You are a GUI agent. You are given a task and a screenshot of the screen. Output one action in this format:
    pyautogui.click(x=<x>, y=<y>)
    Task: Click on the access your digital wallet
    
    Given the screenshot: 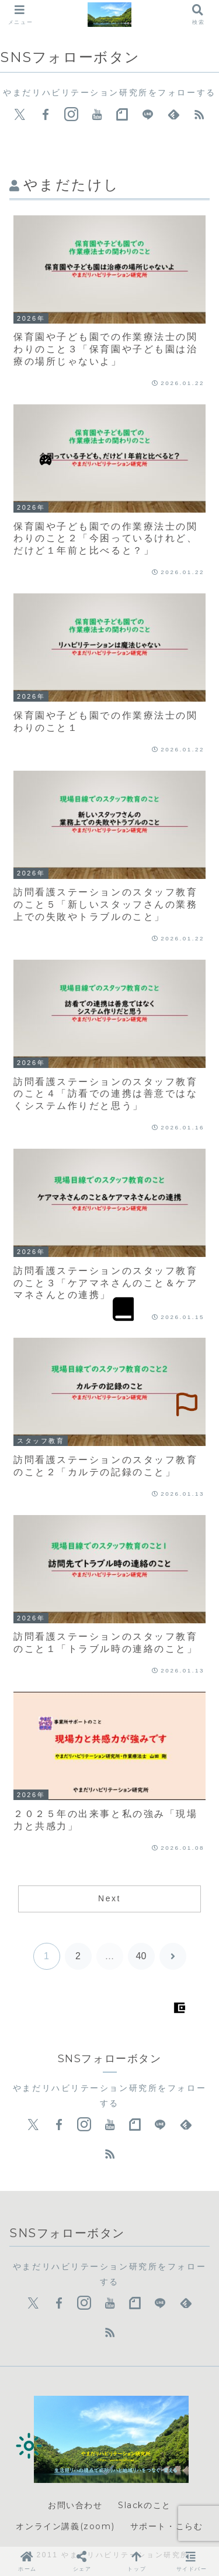 What is the action you would take?
    pyautogui.click(x=179, y=2008)
    